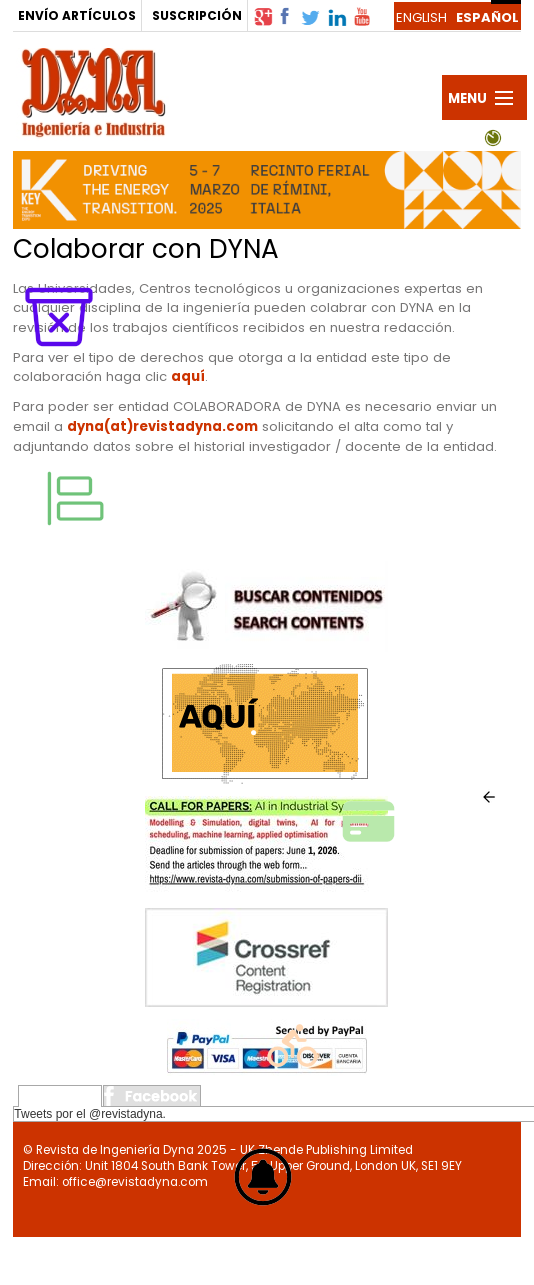 This screenshot has width=534, height=1285. I want to click on delete selected item, so click(59, 317).